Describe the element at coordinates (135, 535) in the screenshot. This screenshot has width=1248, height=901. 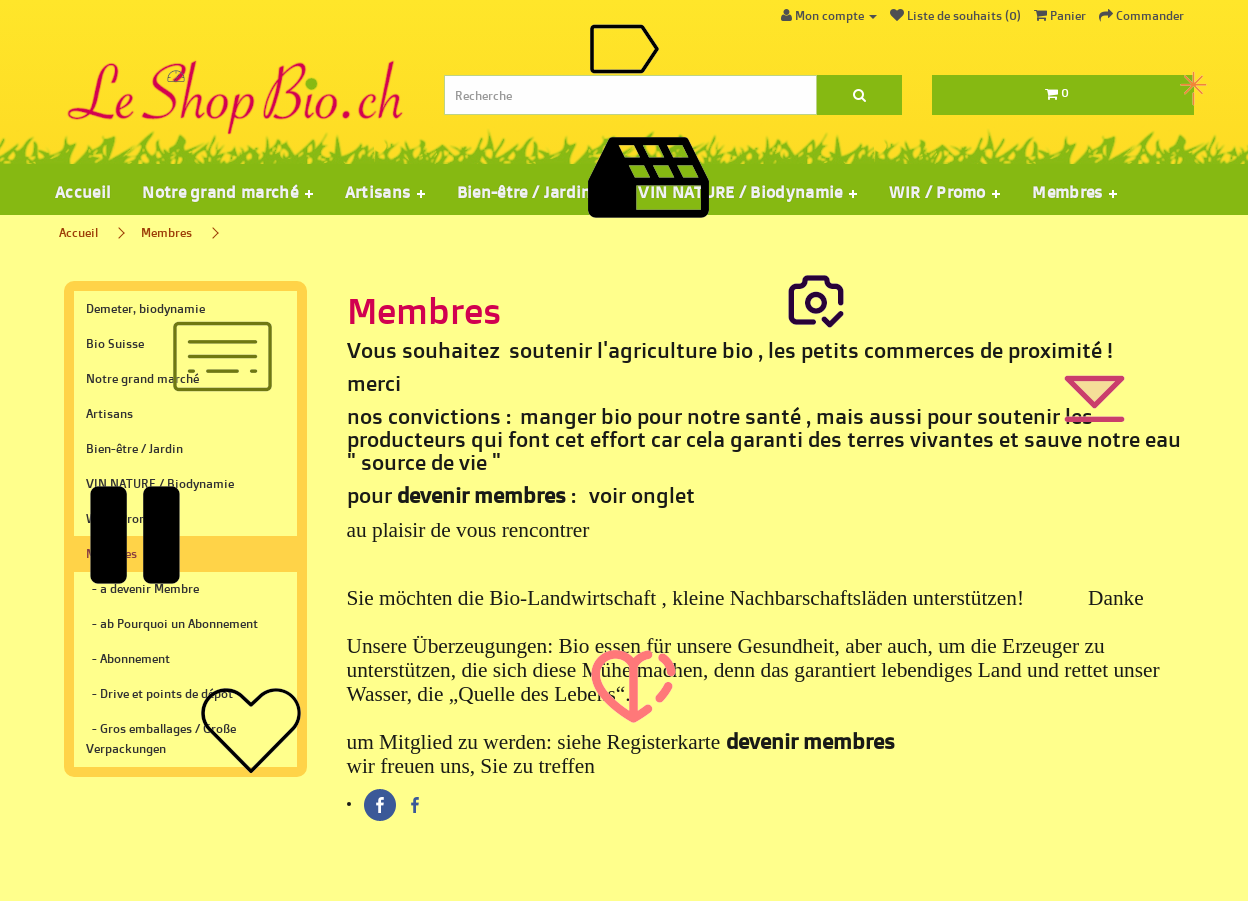
I see `pause media playback` at that location.